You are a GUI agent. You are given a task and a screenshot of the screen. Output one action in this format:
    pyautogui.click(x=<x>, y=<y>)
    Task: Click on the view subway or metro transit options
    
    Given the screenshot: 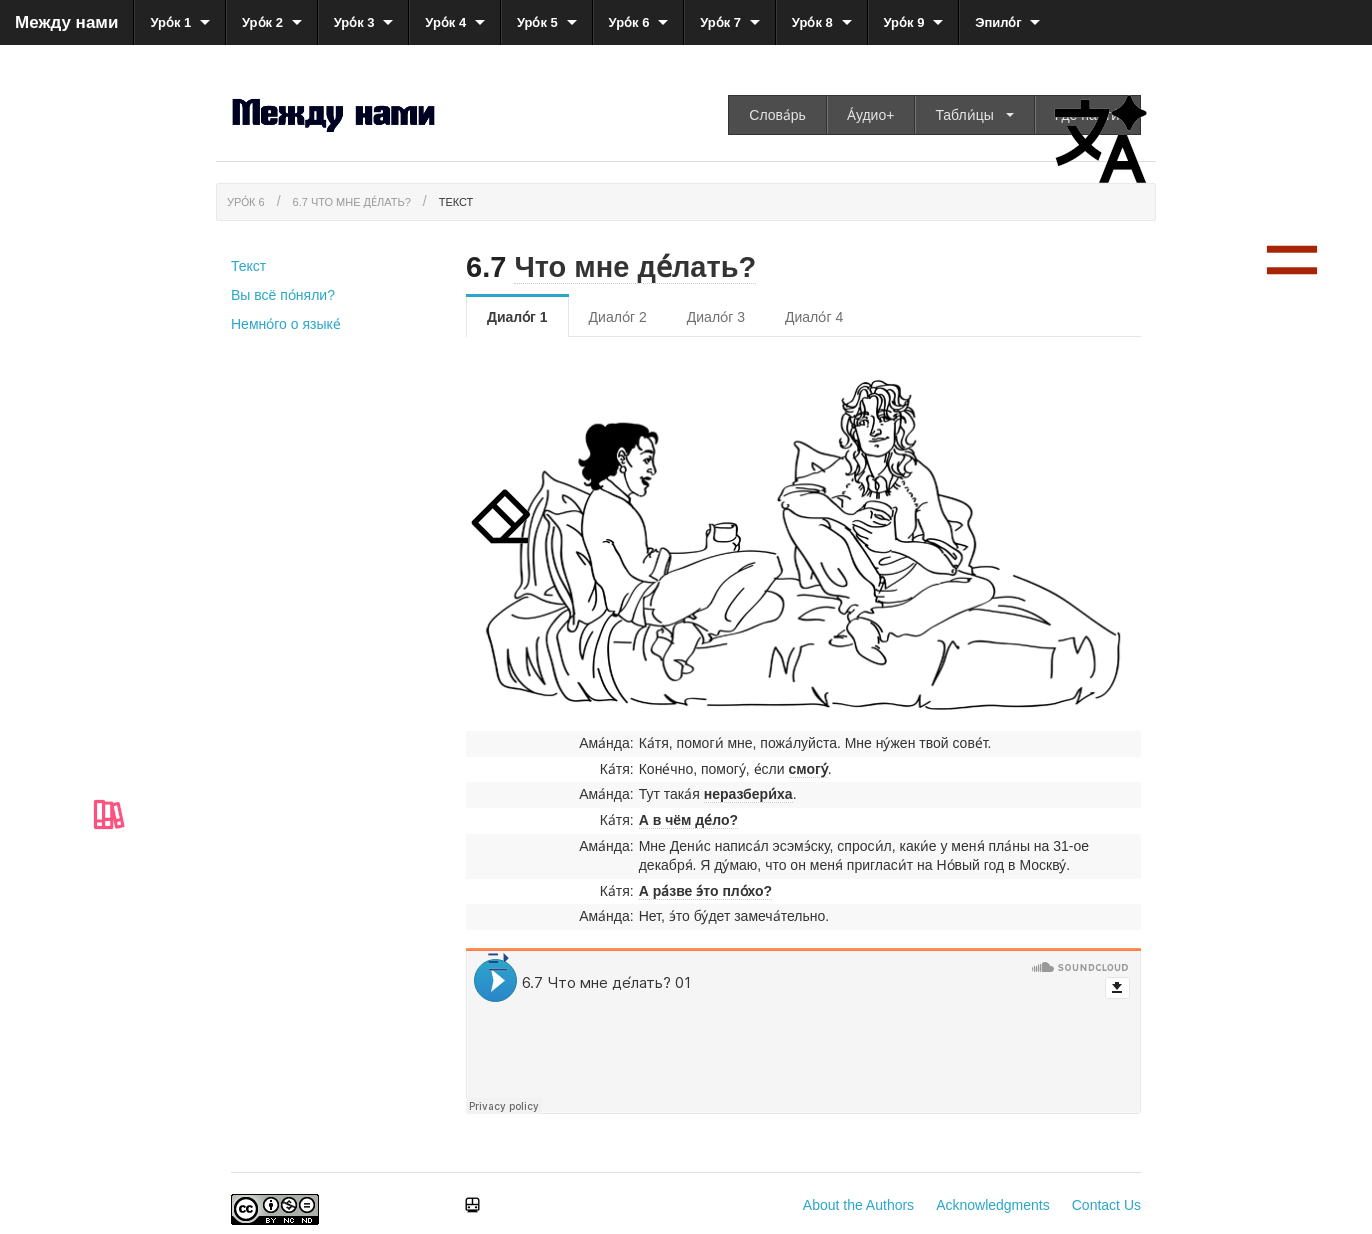 What is the action you would take?
    pyautogui.click(x=472, y=1204)
    